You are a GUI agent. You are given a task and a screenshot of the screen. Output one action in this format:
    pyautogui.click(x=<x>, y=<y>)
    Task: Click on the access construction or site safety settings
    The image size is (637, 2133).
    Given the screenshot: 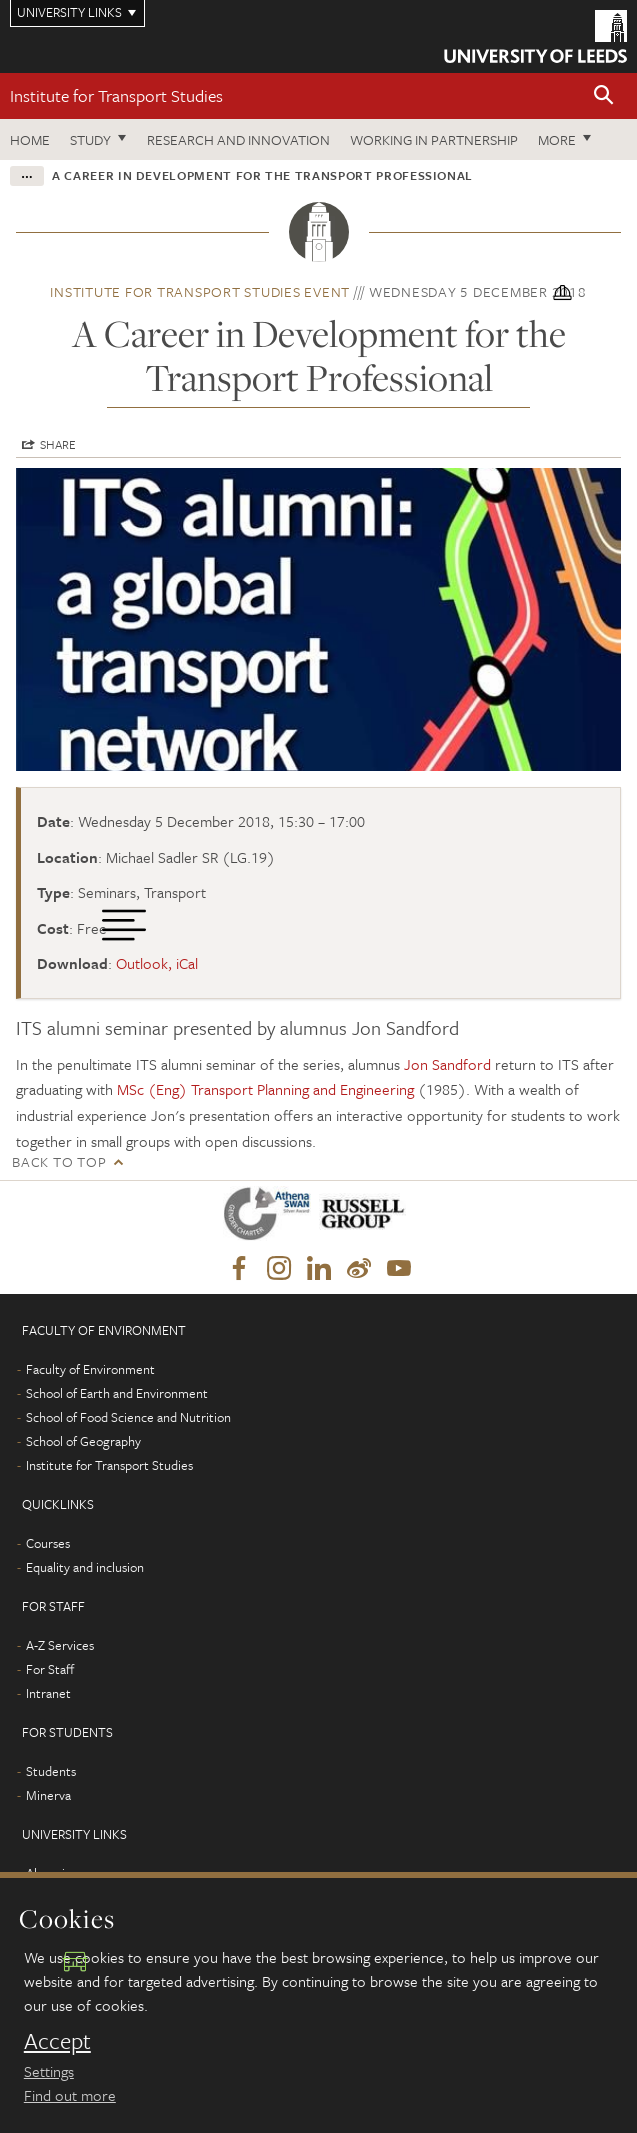 What is the action you would take?
    pyautogui.click(x=562, y=293)
    